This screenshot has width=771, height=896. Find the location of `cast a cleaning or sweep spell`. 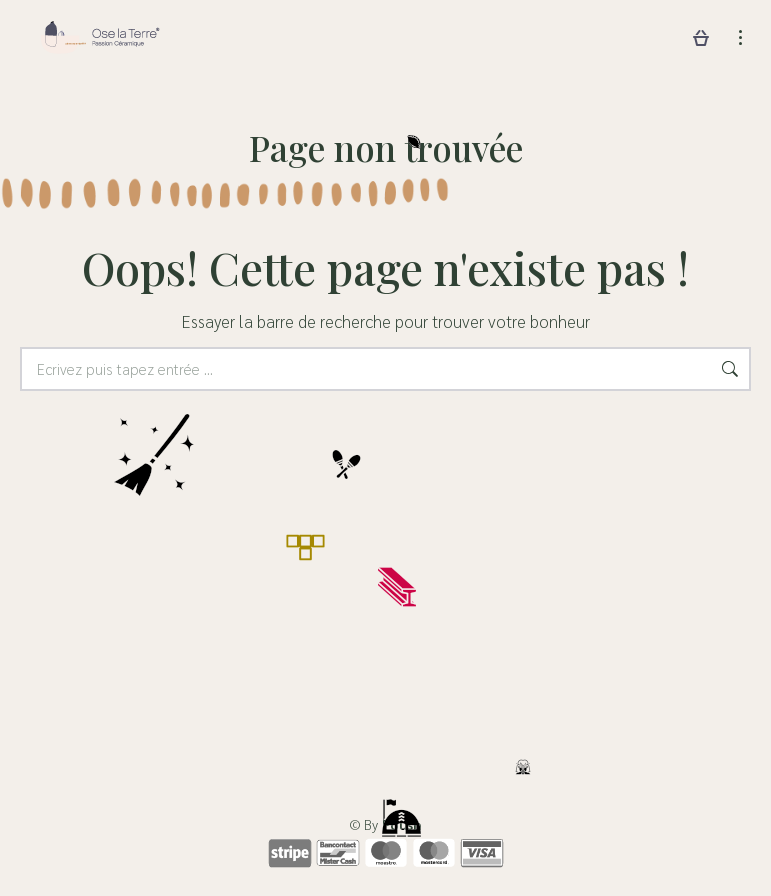

cast a cleaning or sweep spell is located at coordinates (154, 455).